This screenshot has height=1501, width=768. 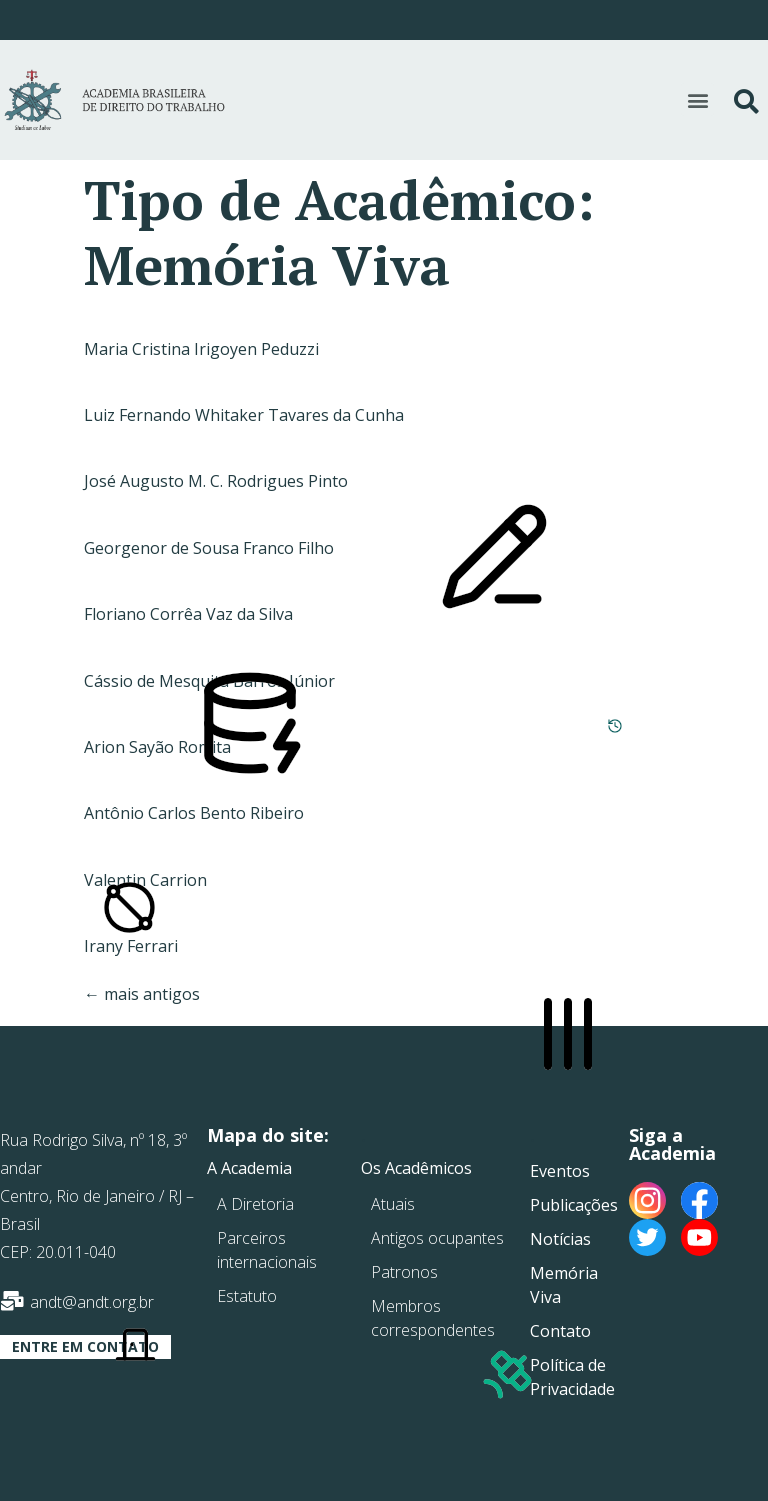 What do you see at coordinates (615, 726) in the screenshot?
I see `view your browsing or activity history` at bounding box center [615, 726].